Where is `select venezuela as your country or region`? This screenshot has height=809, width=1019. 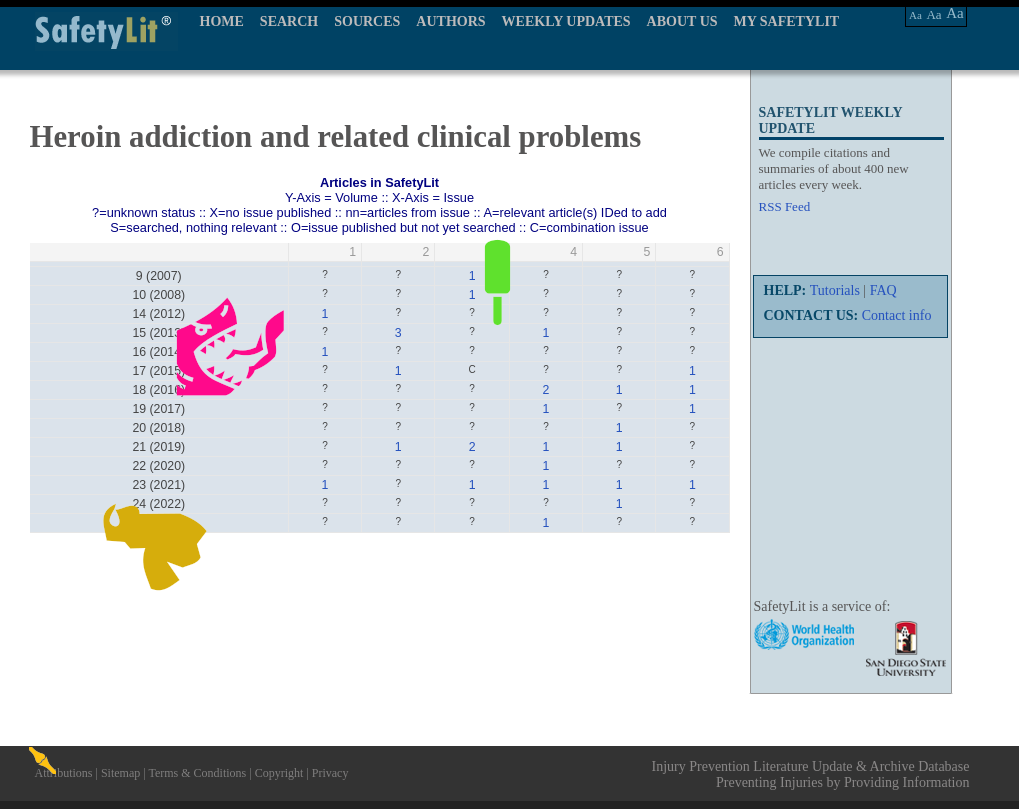 select venezuela as your country or region is located at coordinates (155, 547).